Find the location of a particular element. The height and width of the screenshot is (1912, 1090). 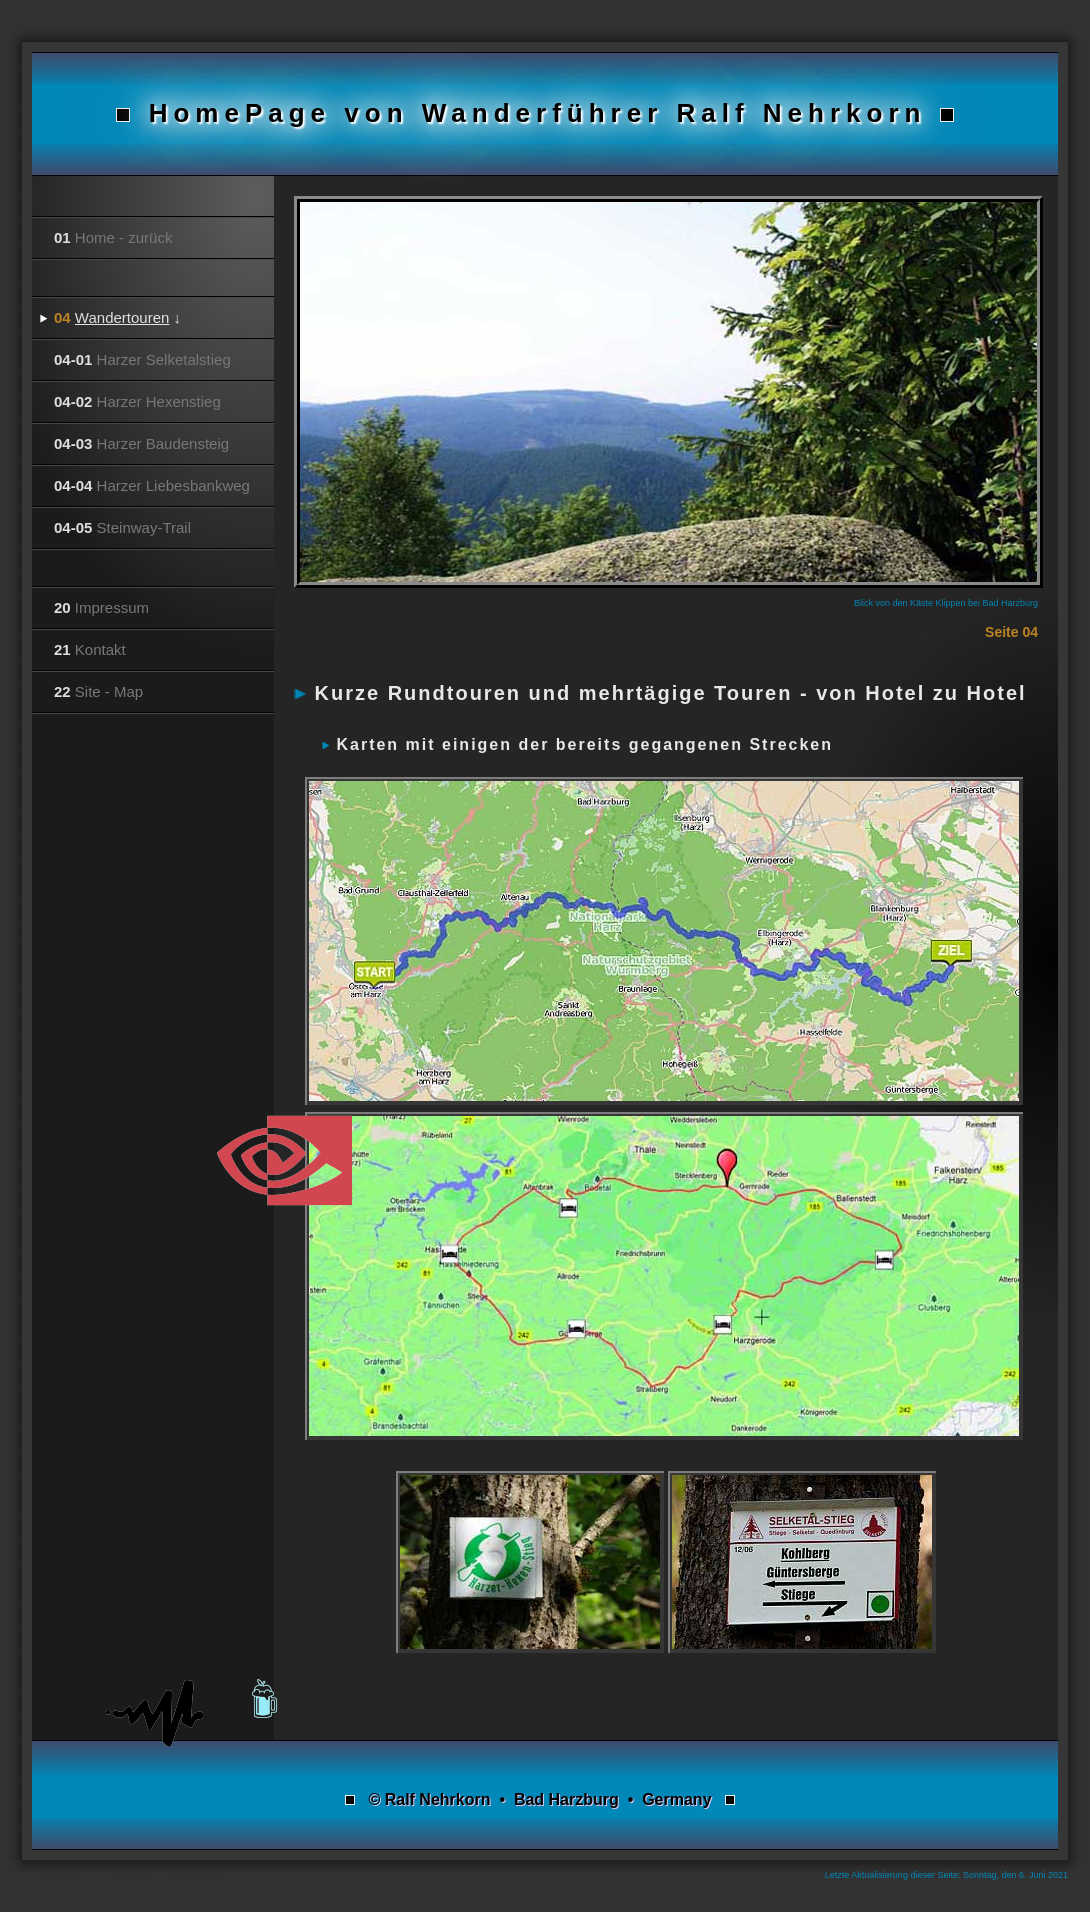

nvidia brand logo is located at coordinates (284, 1160).